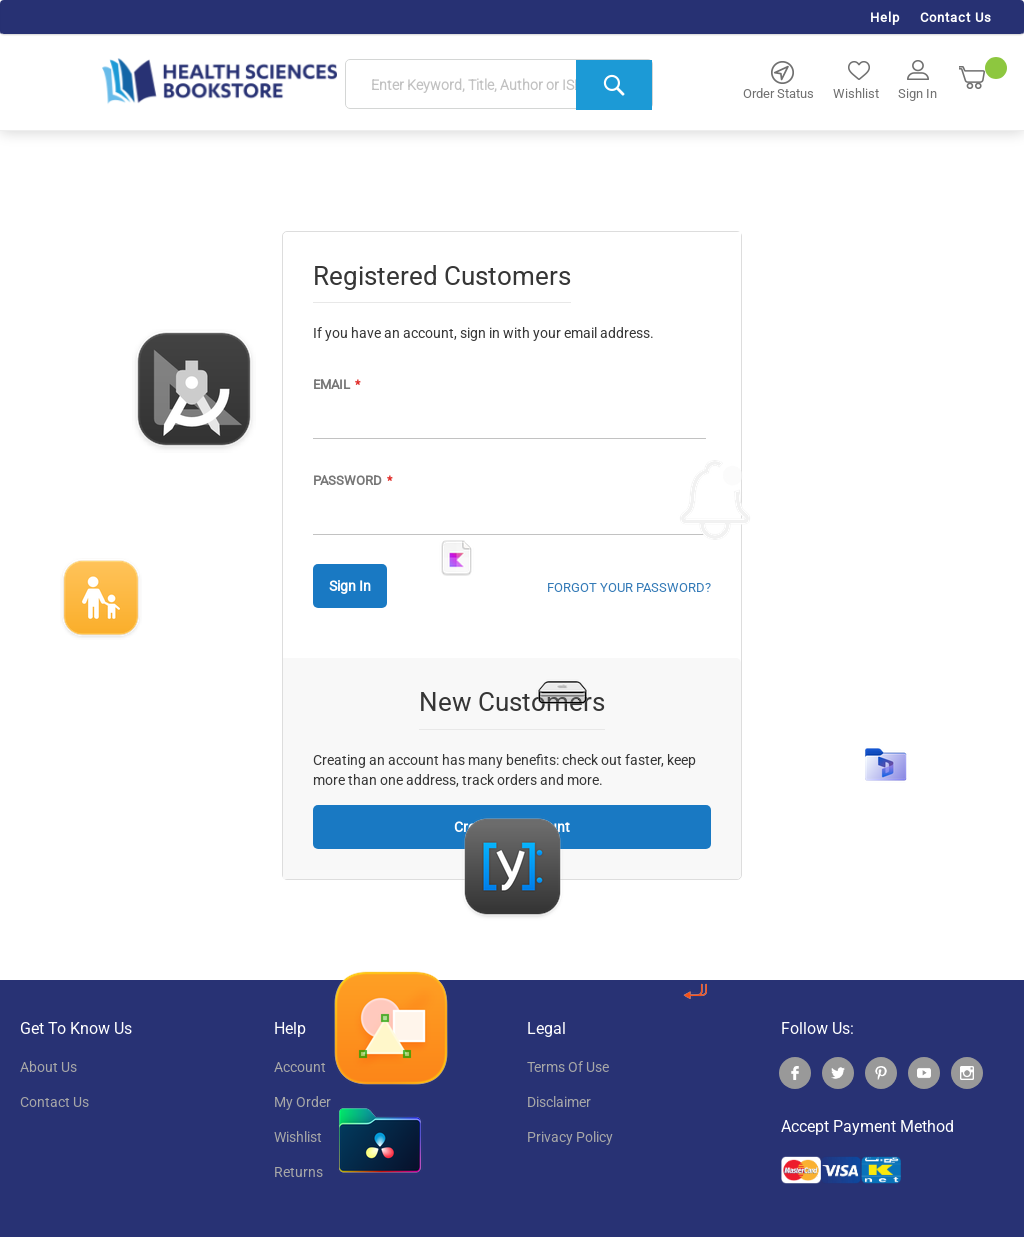  Describe the element at coordinates (456, 557) in the screenshot. I see `a kotlin source code file` at that location.